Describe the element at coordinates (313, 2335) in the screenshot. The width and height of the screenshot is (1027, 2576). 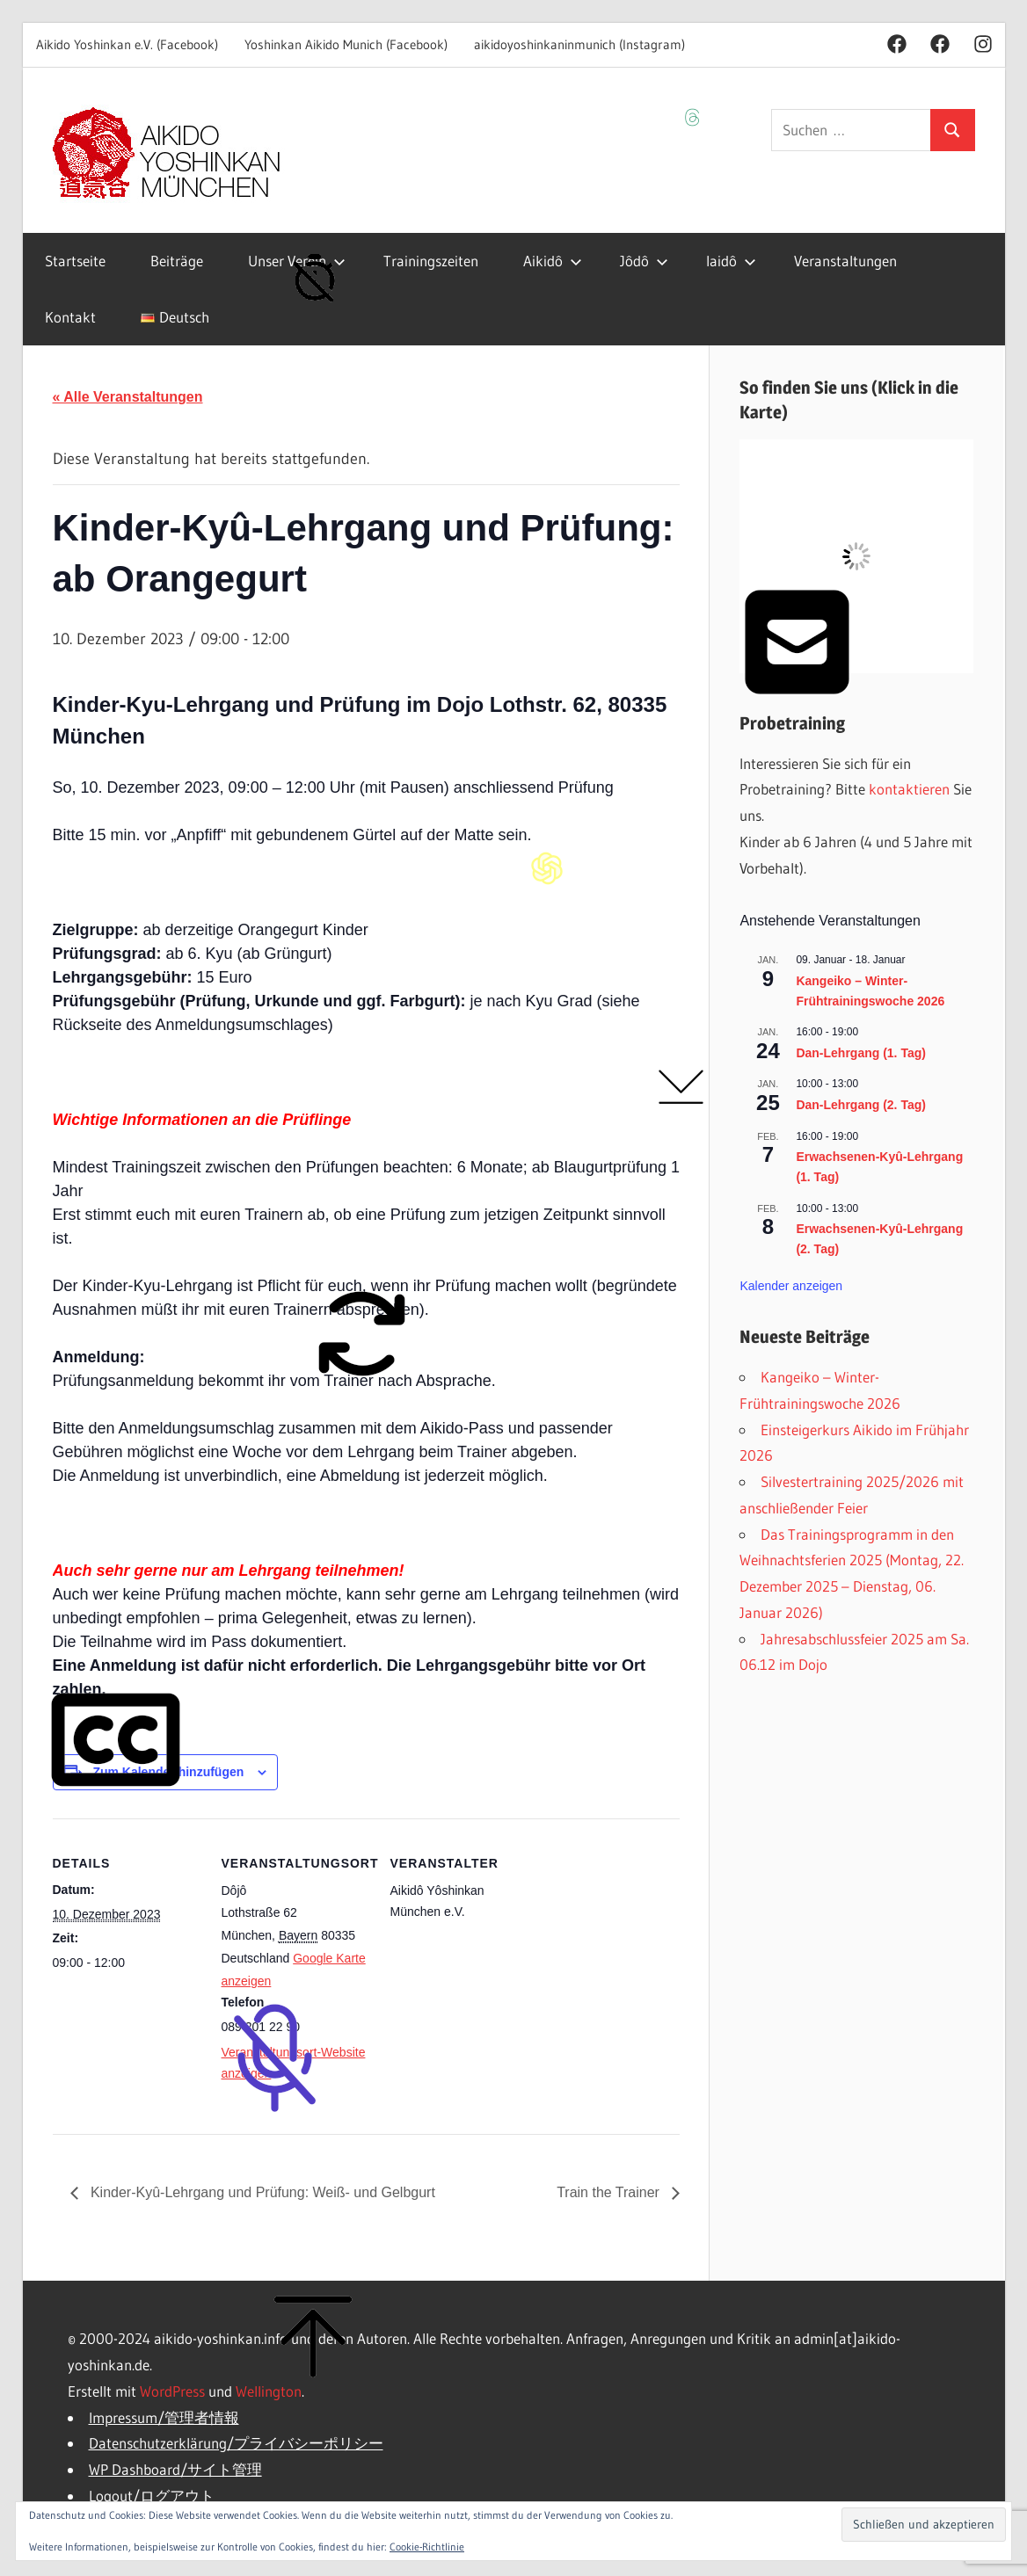
I see `scroll to top of page` at that location.